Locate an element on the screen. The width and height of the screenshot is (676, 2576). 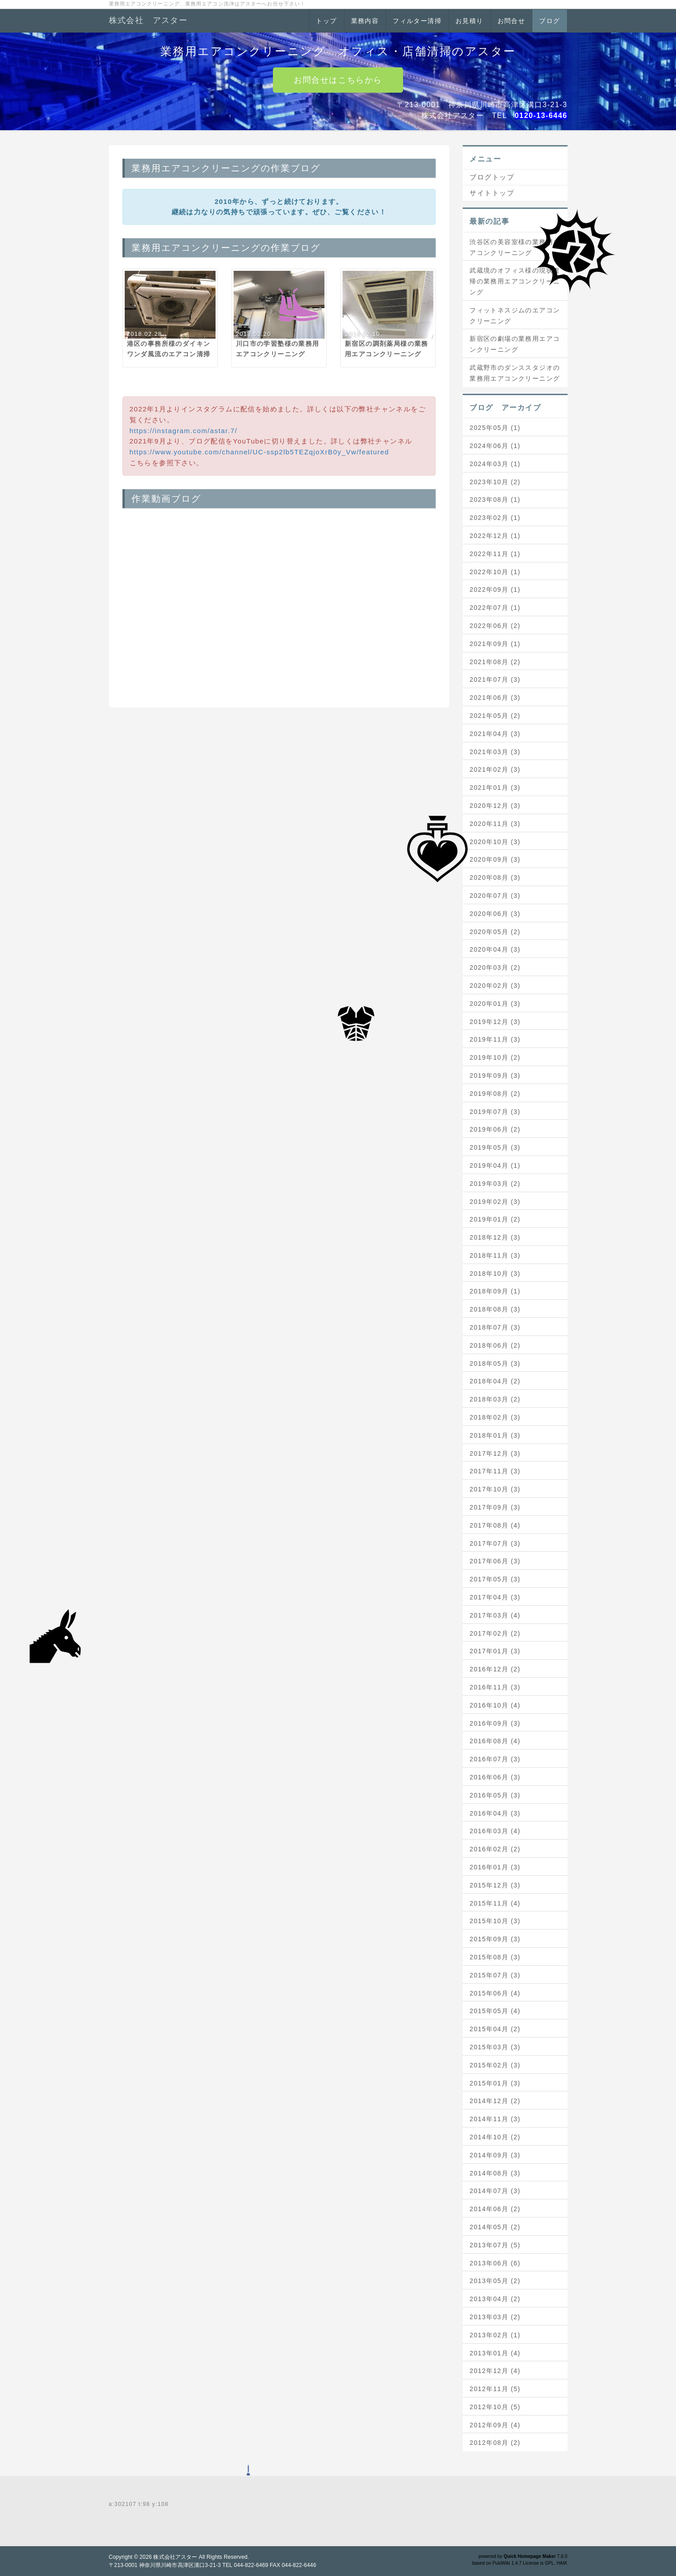
equip torso armor piece is located at coordinates (356, 1024).